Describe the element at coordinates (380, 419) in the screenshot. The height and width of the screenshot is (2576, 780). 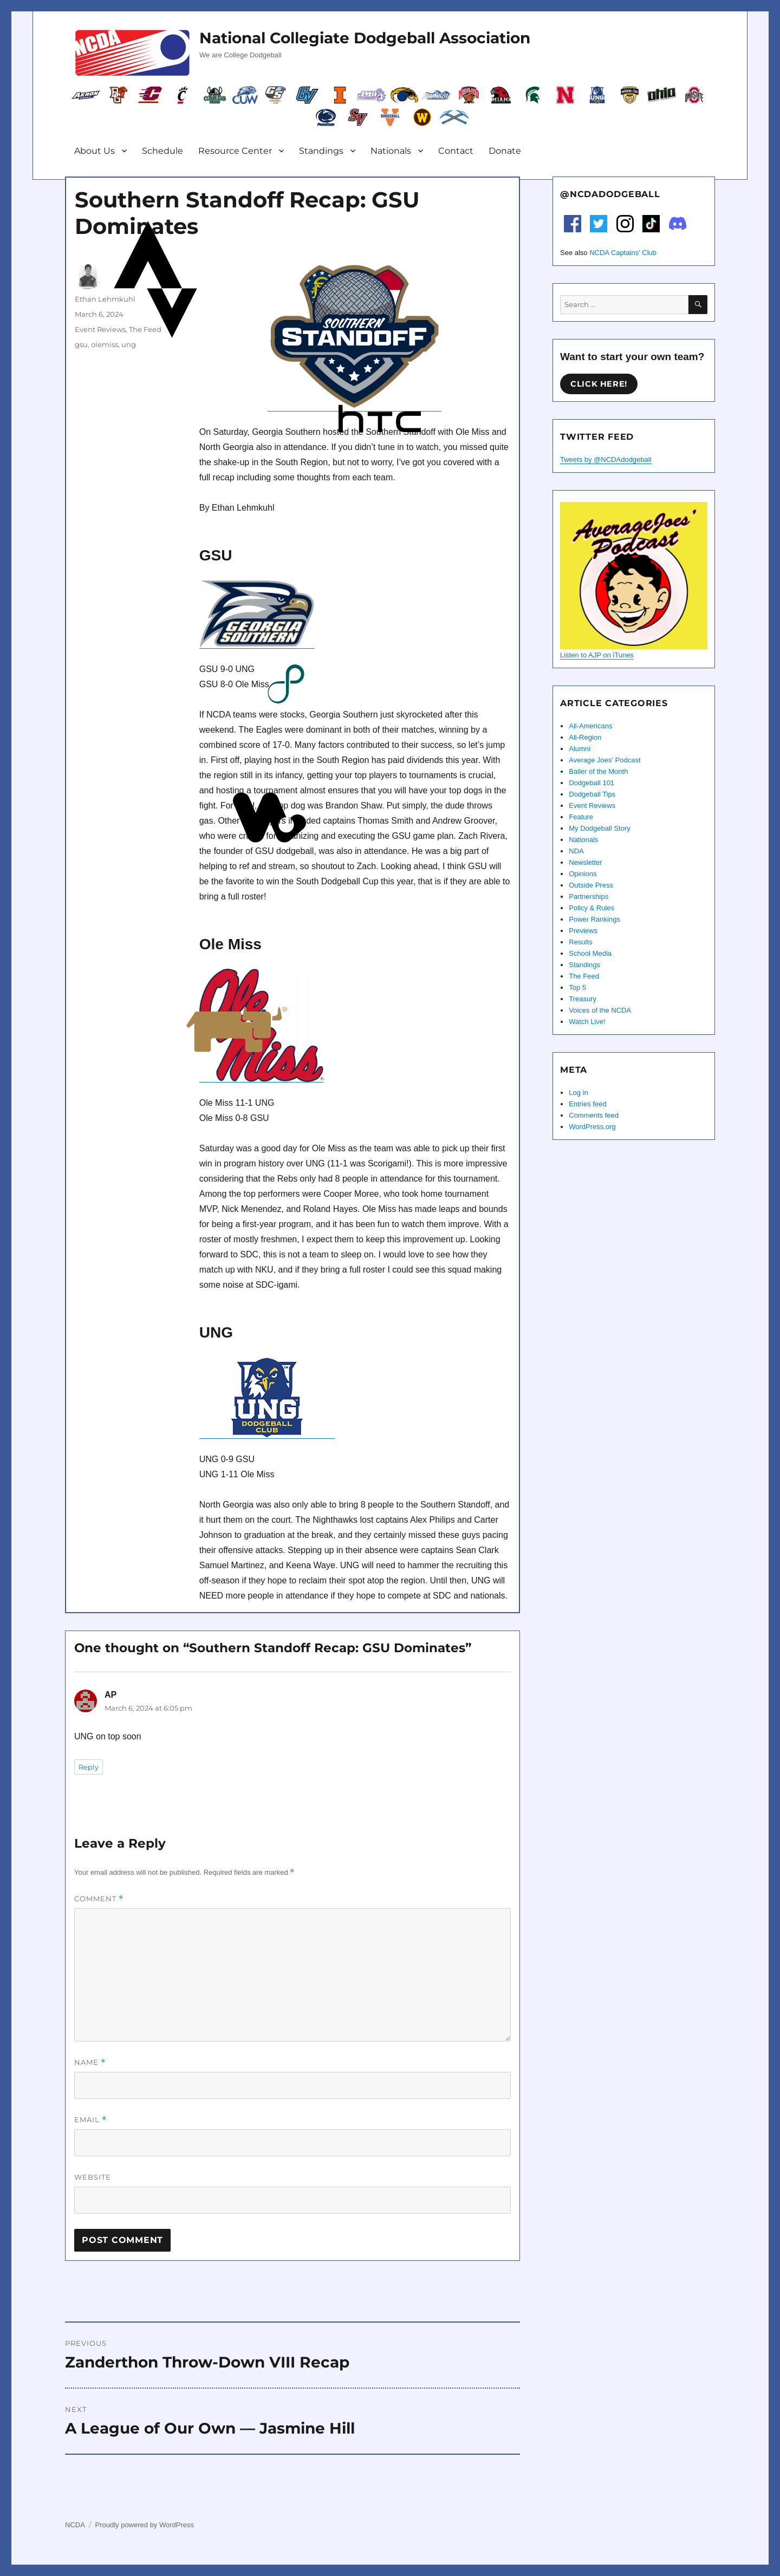
I see `HTC brand logo` at that location.